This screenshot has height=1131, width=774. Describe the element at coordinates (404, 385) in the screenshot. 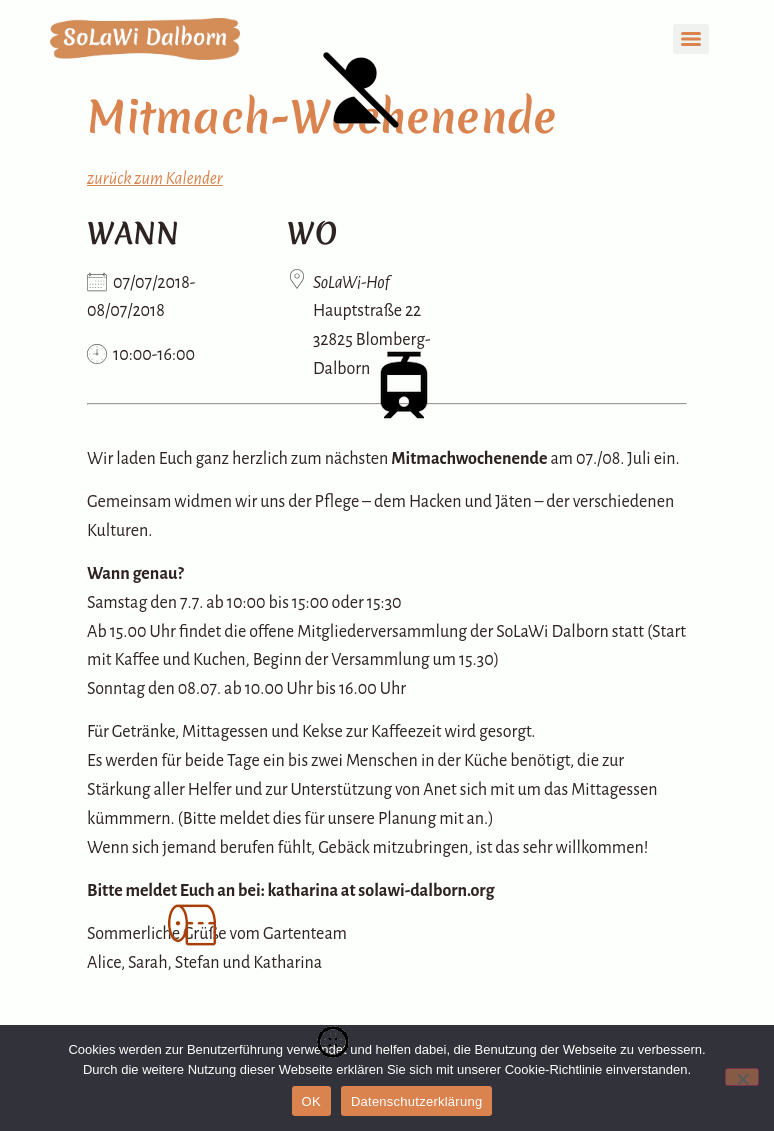

I see `view tram or light rail transit options` at that location.